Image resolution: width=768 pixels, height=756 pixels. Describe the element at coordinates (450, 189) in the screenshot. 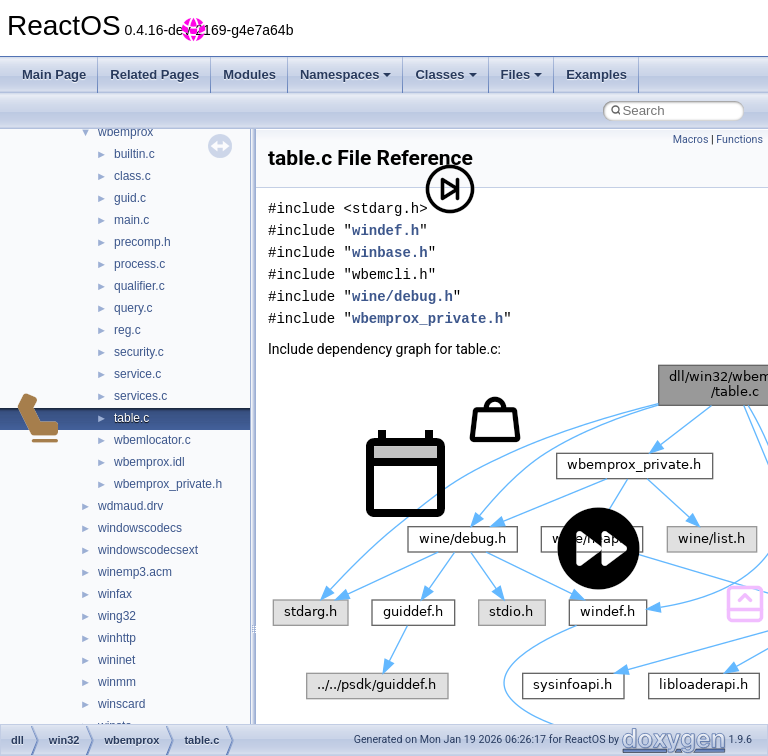

I see `skip to the next track or media item` at that location.